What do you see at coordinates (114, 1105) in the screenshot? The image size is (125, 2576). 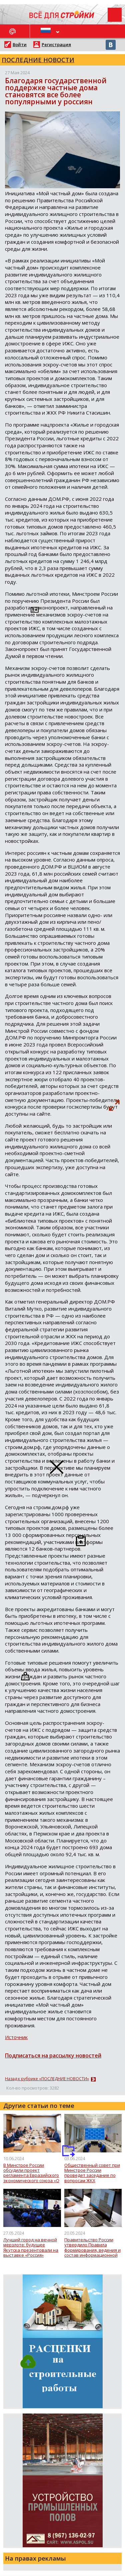 I see `expand content to full screen` at bounding box center [114, 1105].